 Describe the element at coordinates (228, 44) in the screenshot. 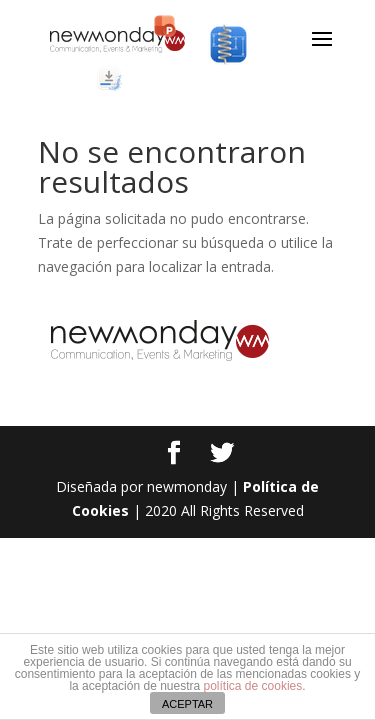

I see `open the Elastic app` at that location.